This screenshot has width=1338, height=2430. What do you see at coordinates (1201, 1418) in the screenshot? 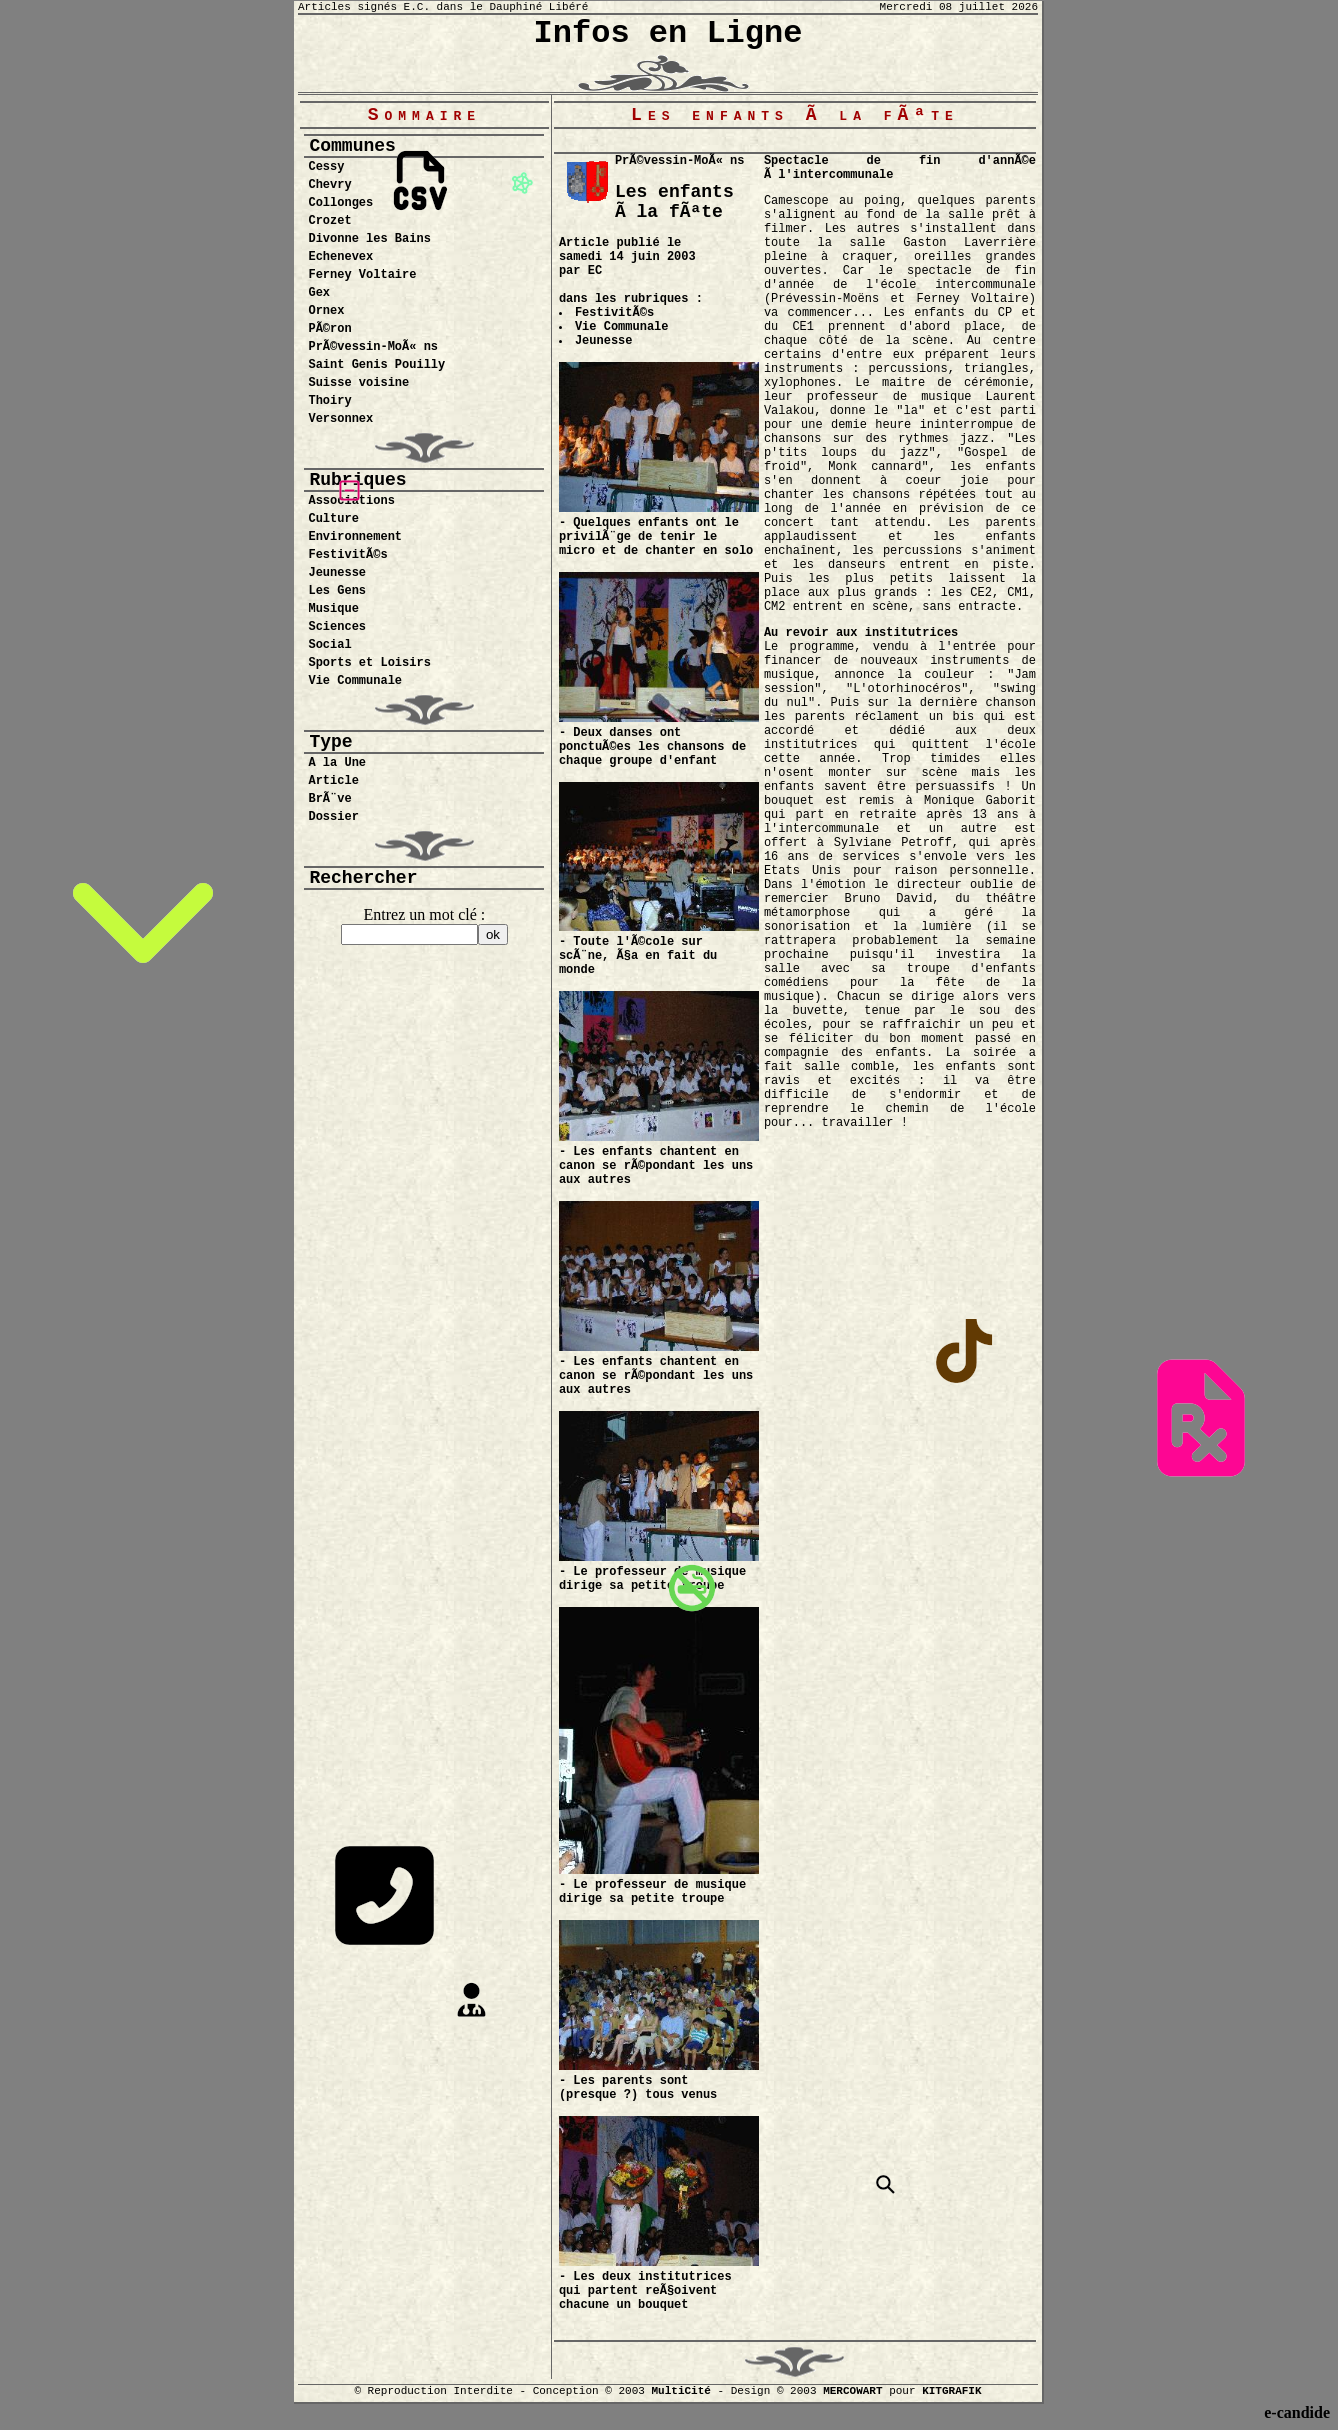
I see `view prescription document` at bounding box center [1201, 1418].